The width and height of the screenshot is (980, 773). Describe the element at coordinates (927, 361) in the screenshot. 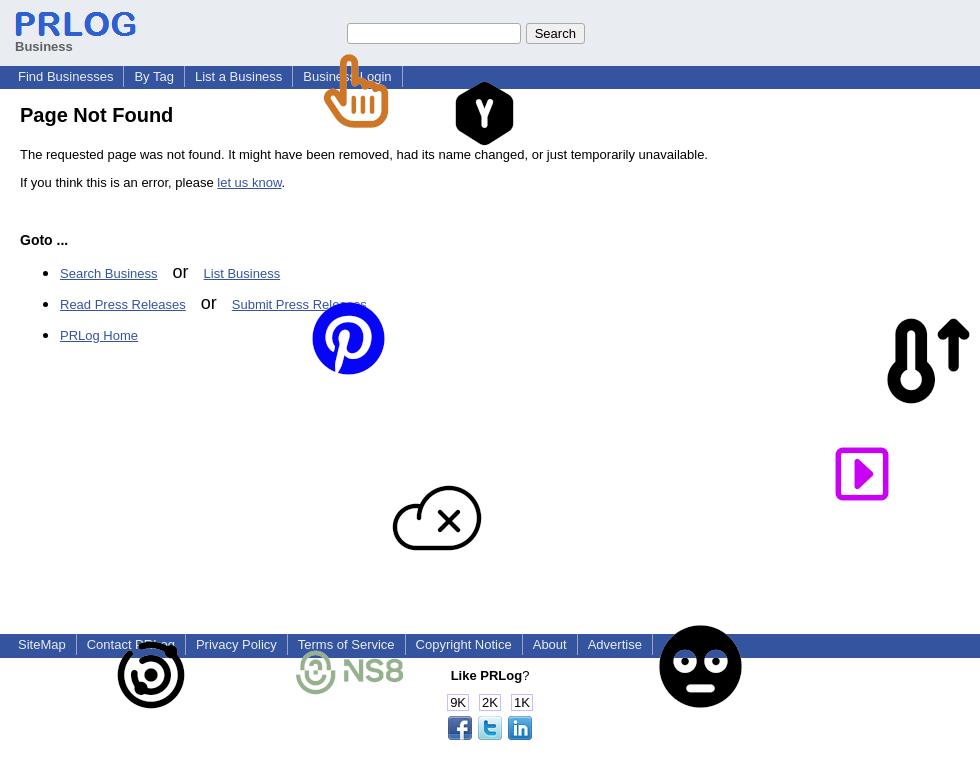

I see `indicates rising temperature` at that location.